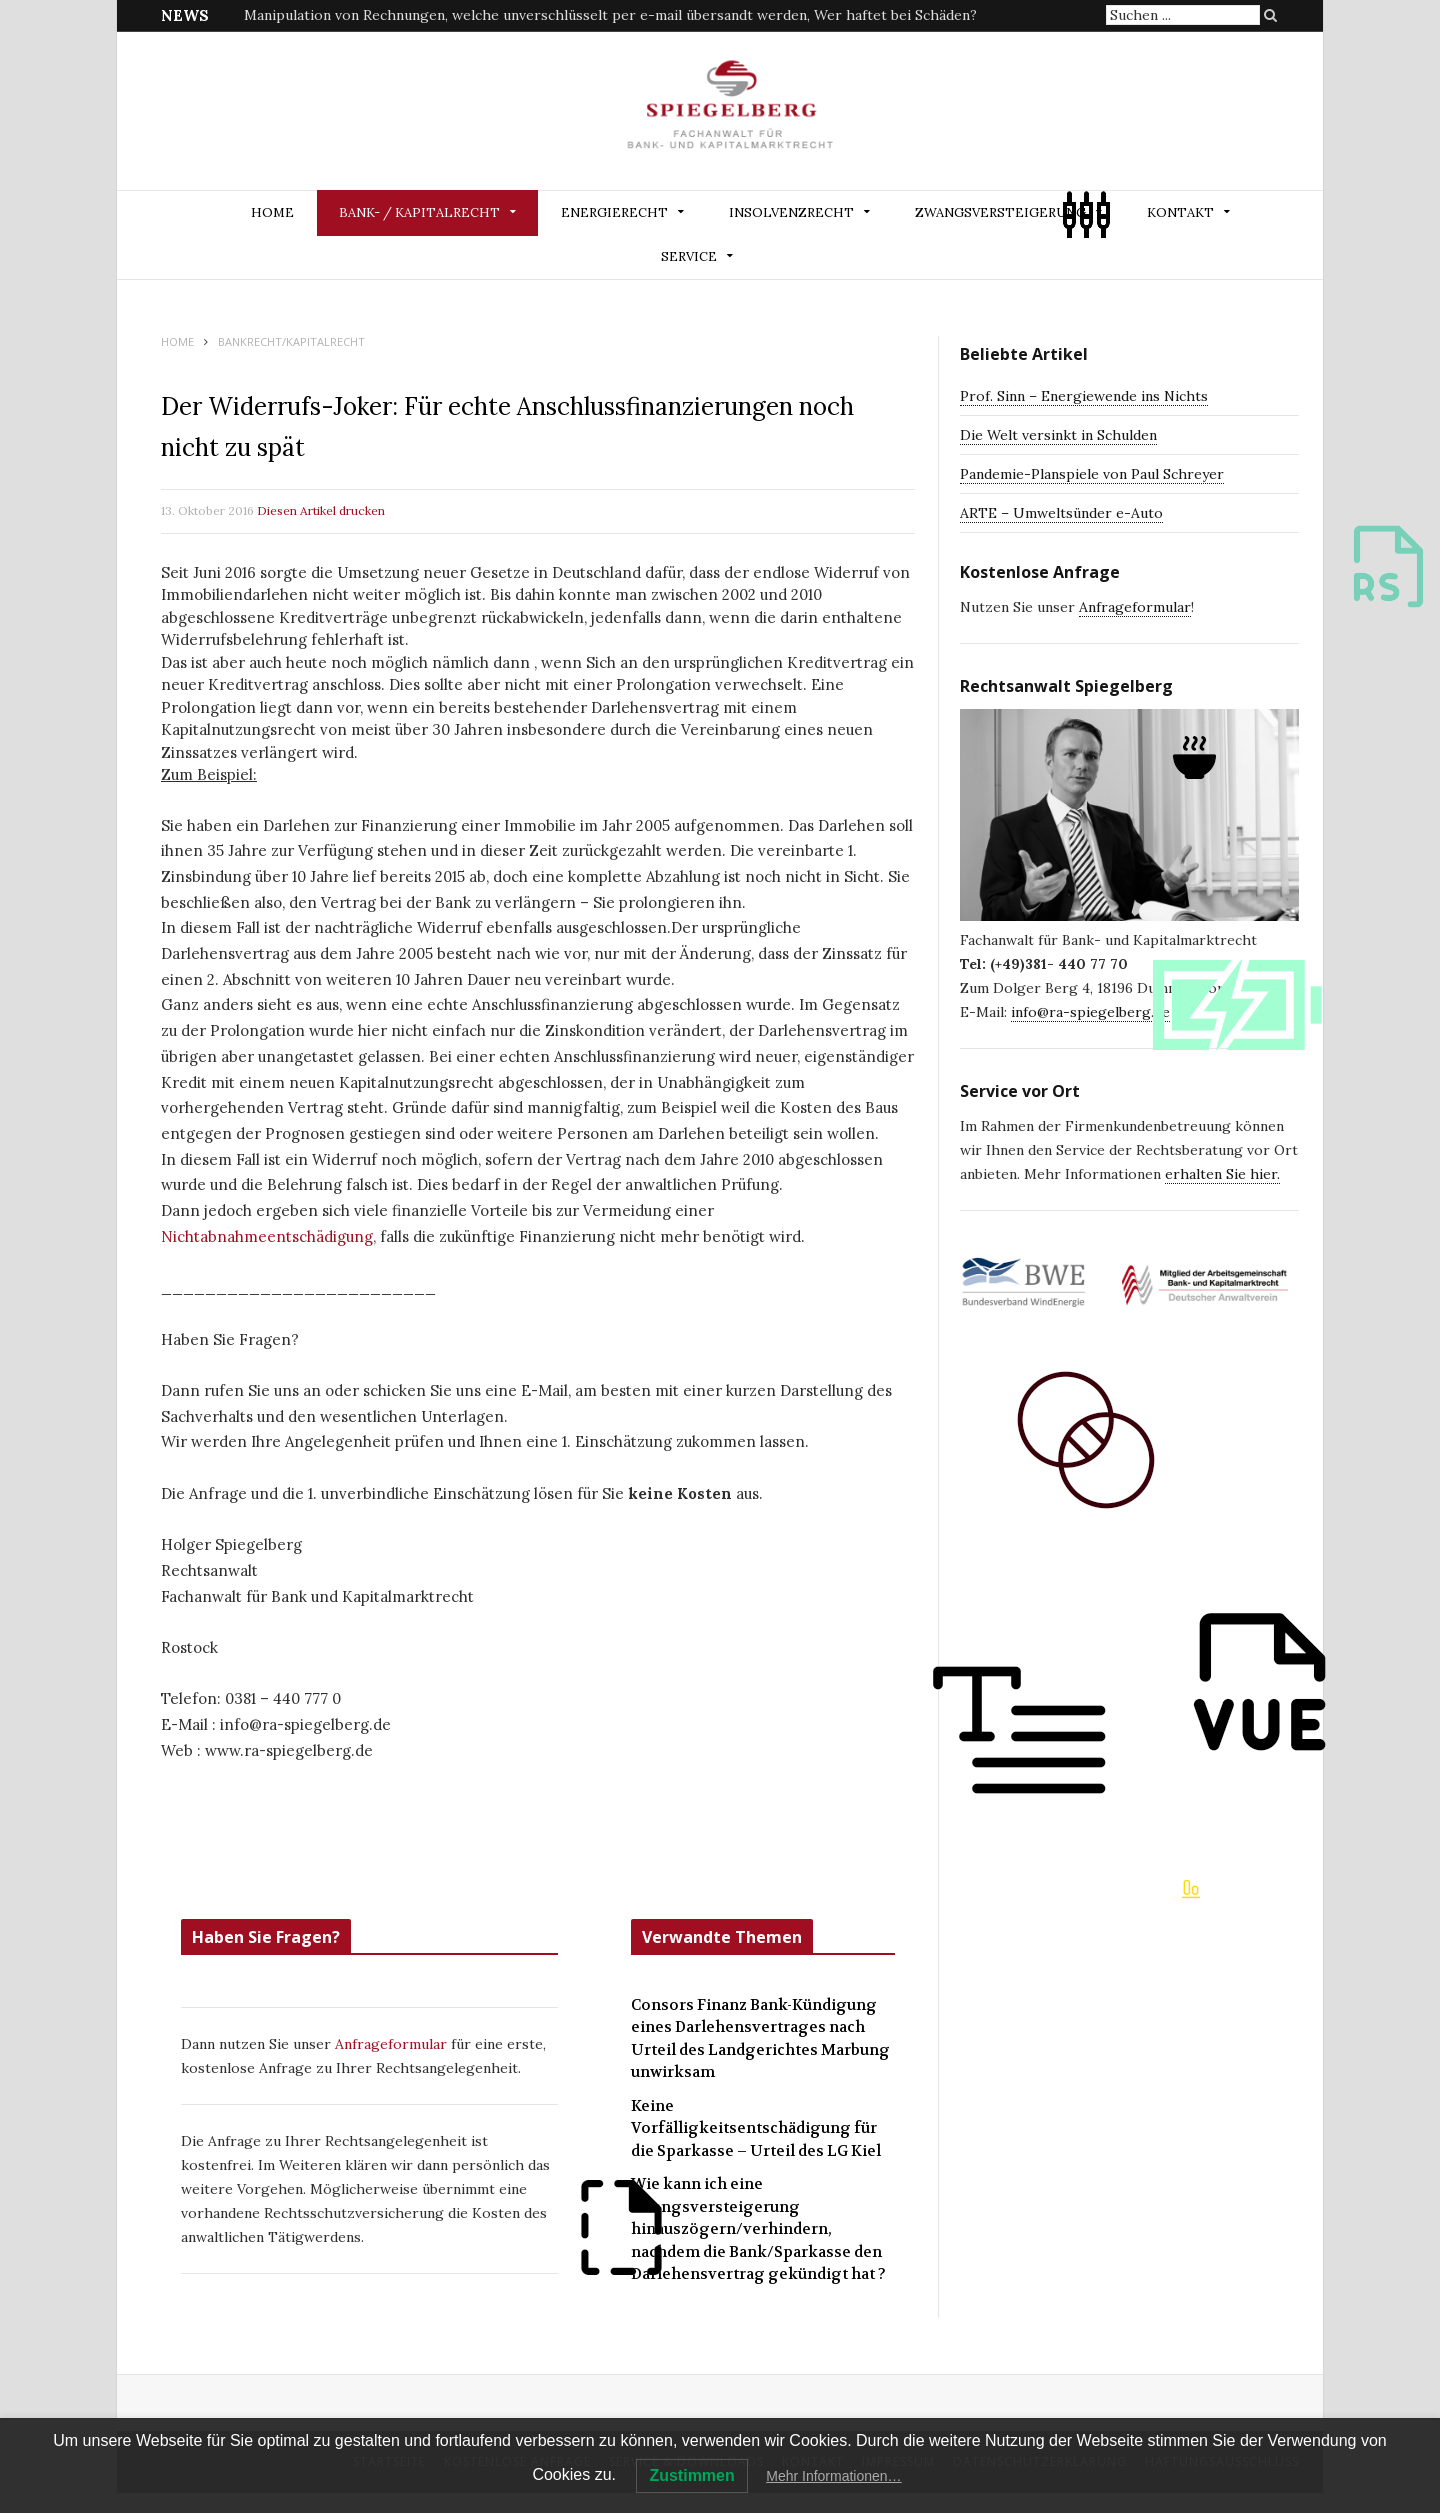  Describe the element at coordinates (1086, 1440) in the screenshot. I see `apply intersect operation to selected shapes` at that location.